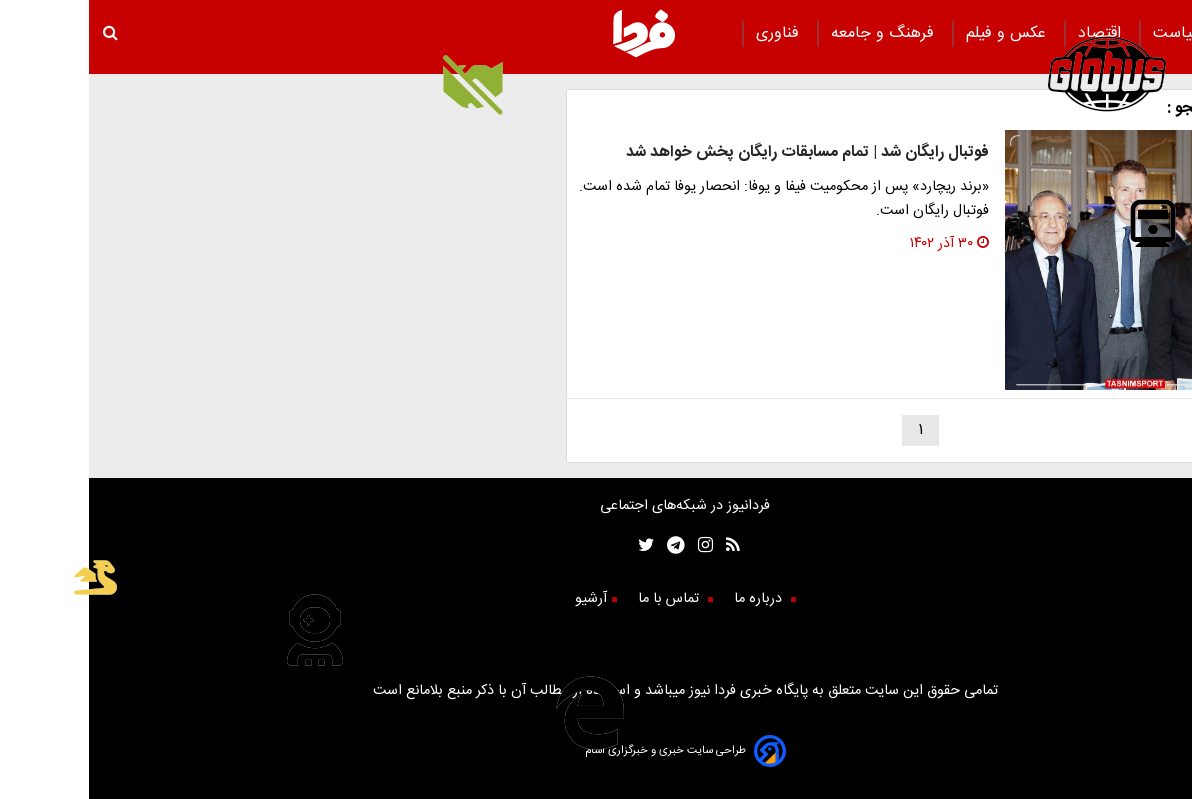 Image resolution: width=1192 pixels, height=799 pixels. I want to click on view astronaut or space-themed user profile, so click(315, 631).